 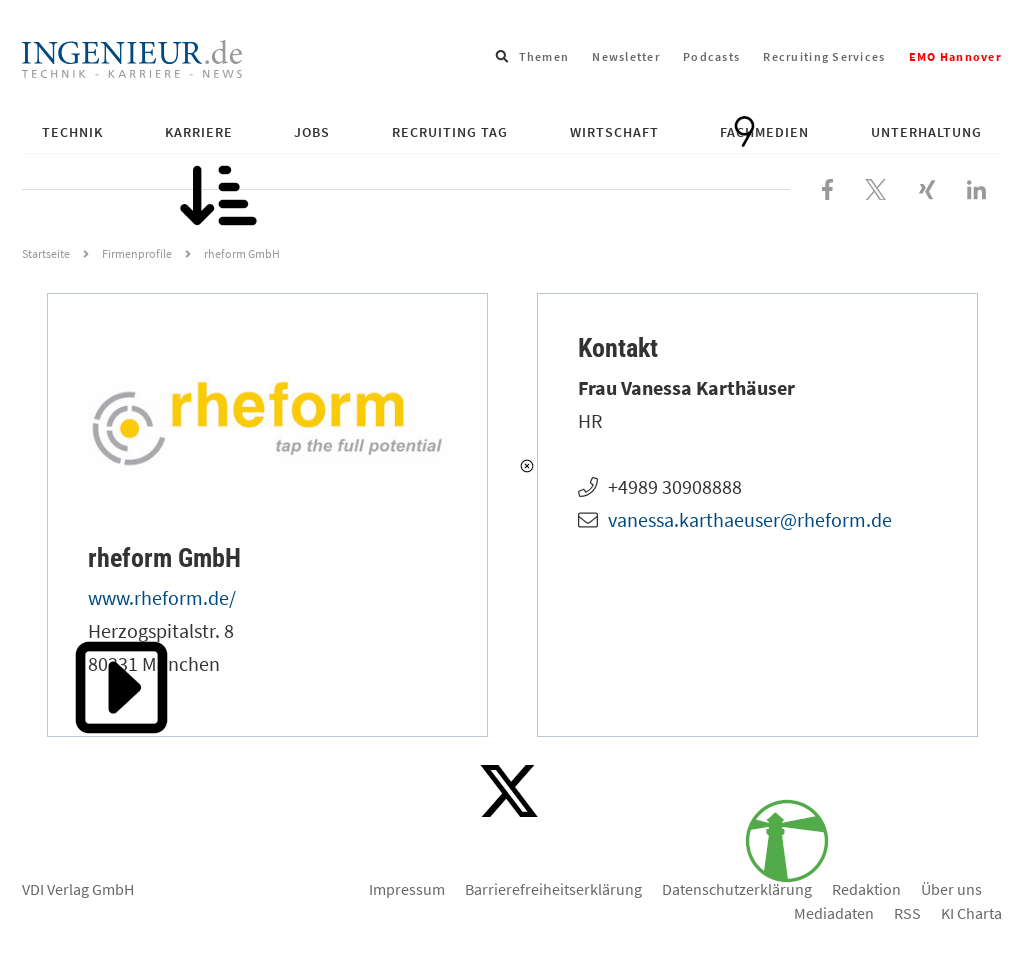 I want to click on close or dismiss a dialog, so click(x=527, y=466).